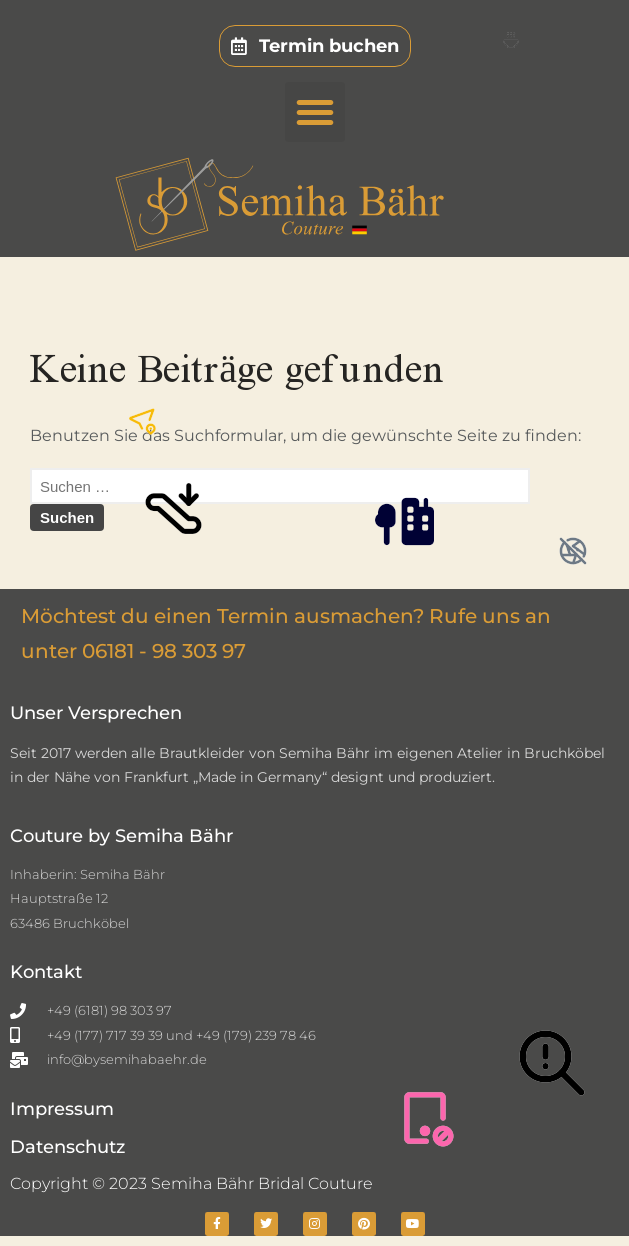 The height and width of the screenshot is (1246, 629). What do you see at coordinates (573, 551) in the screenshot?
I see `camera aperture disabled` at bounding box center [573, 551].